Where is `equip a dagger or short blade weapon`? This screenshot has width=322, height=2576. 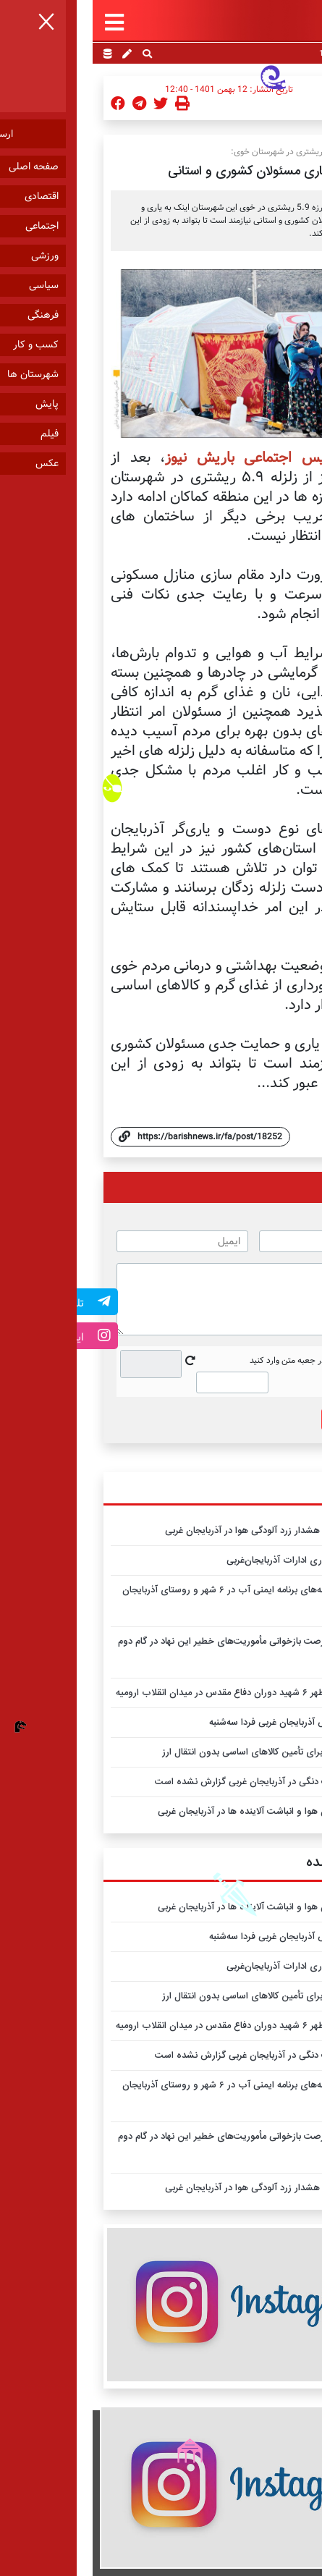
equip a dagger or short blade weapon is located at coordinates (234, 1894).